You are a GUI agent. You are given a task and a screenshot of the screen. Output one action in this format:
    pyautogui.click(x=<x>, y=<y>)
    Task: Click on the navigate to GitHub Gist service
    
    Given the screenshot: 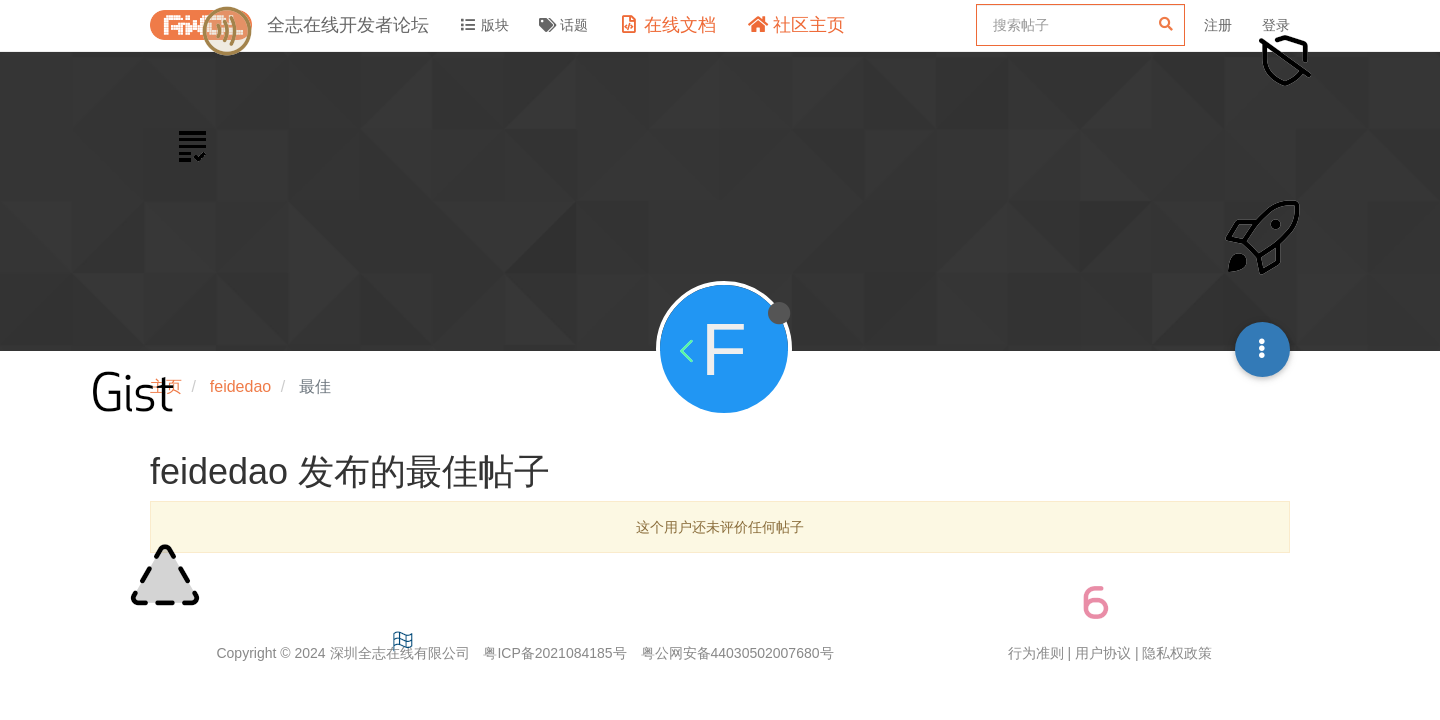 What is the action you would take?
    pyautogui.click(x=135, y=391)
    